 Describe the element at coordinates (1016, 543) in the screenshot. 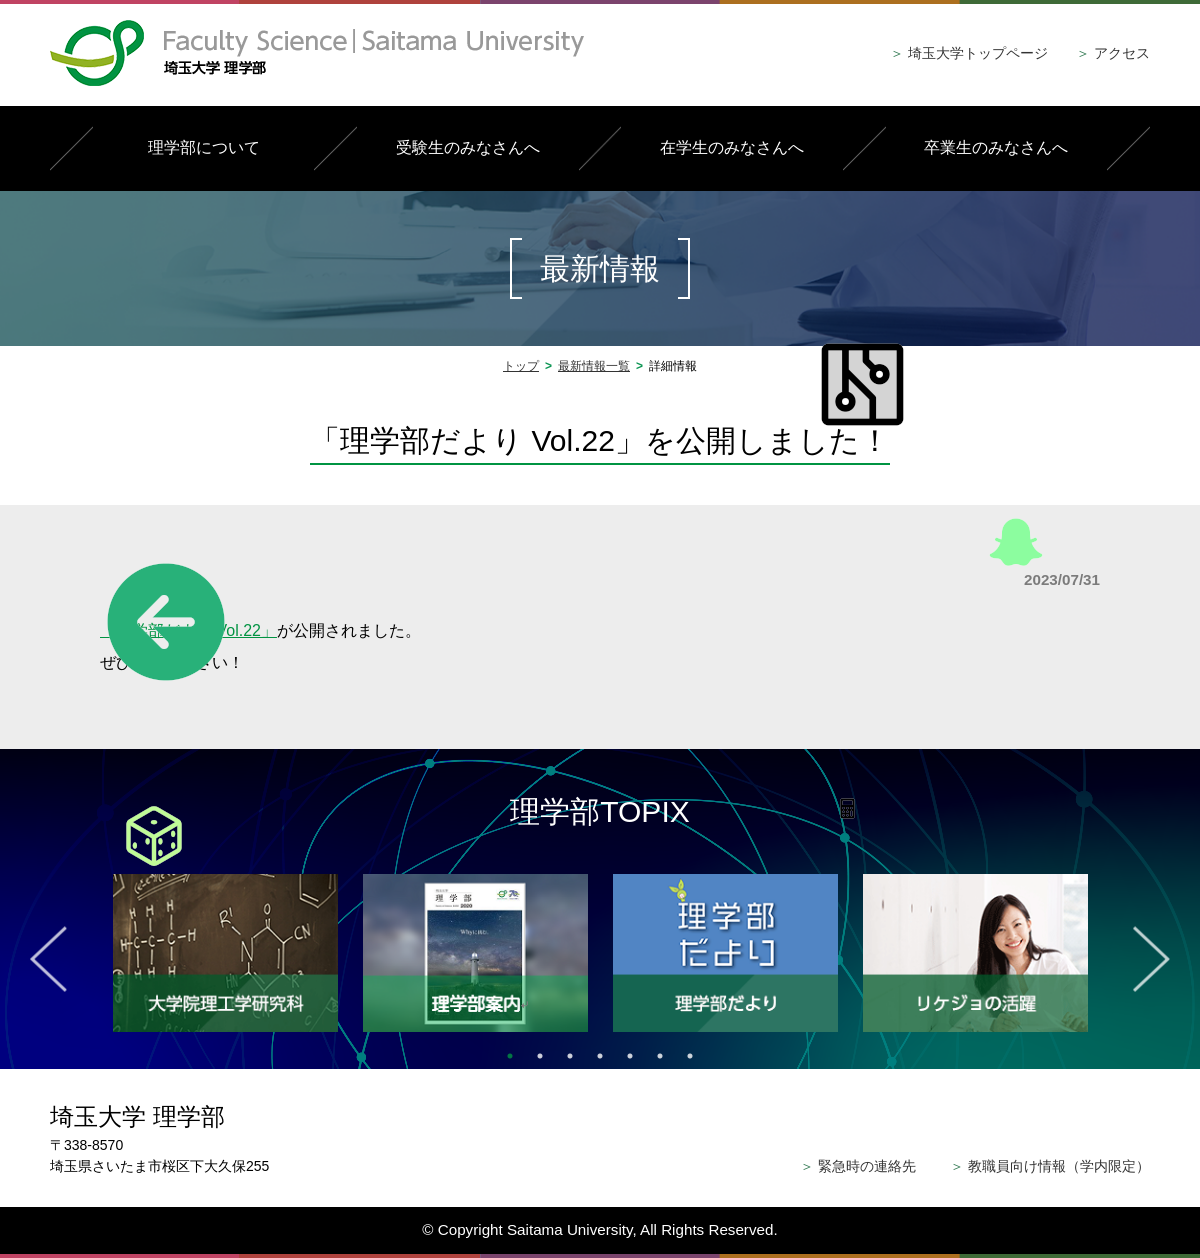

I see `open Snapchat app` at that location.